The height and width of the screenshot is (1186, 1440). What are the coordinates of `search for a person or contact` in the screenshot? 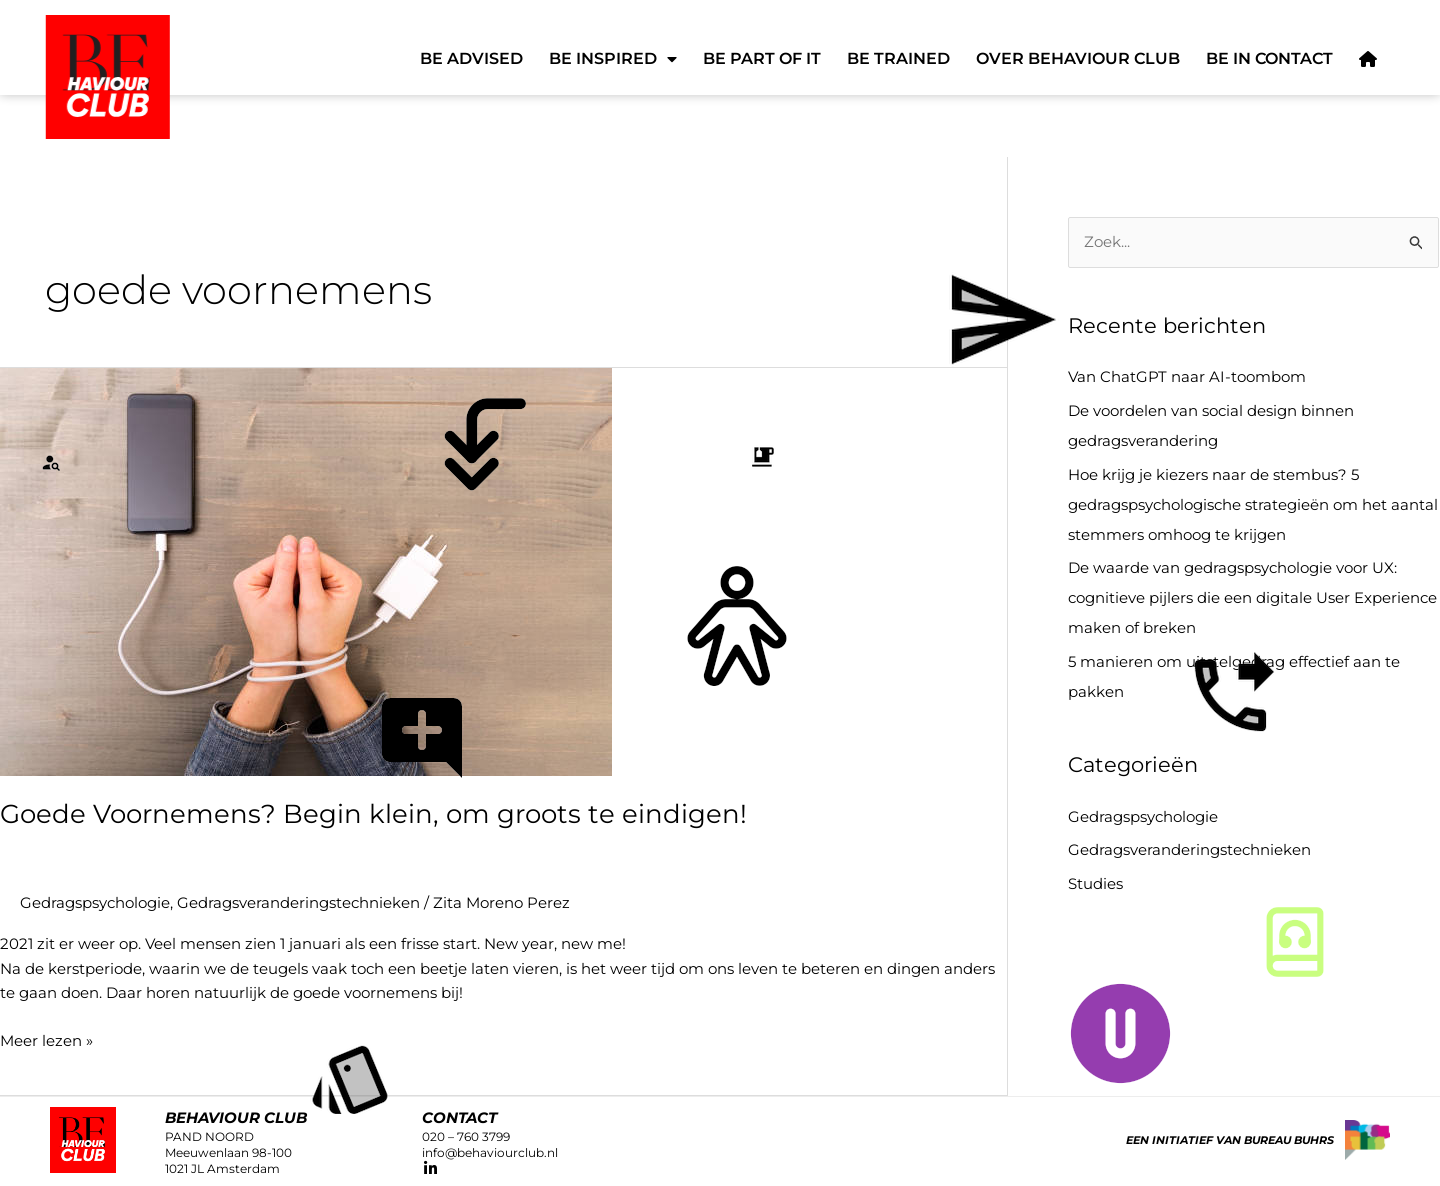 It's located at (51, 462).